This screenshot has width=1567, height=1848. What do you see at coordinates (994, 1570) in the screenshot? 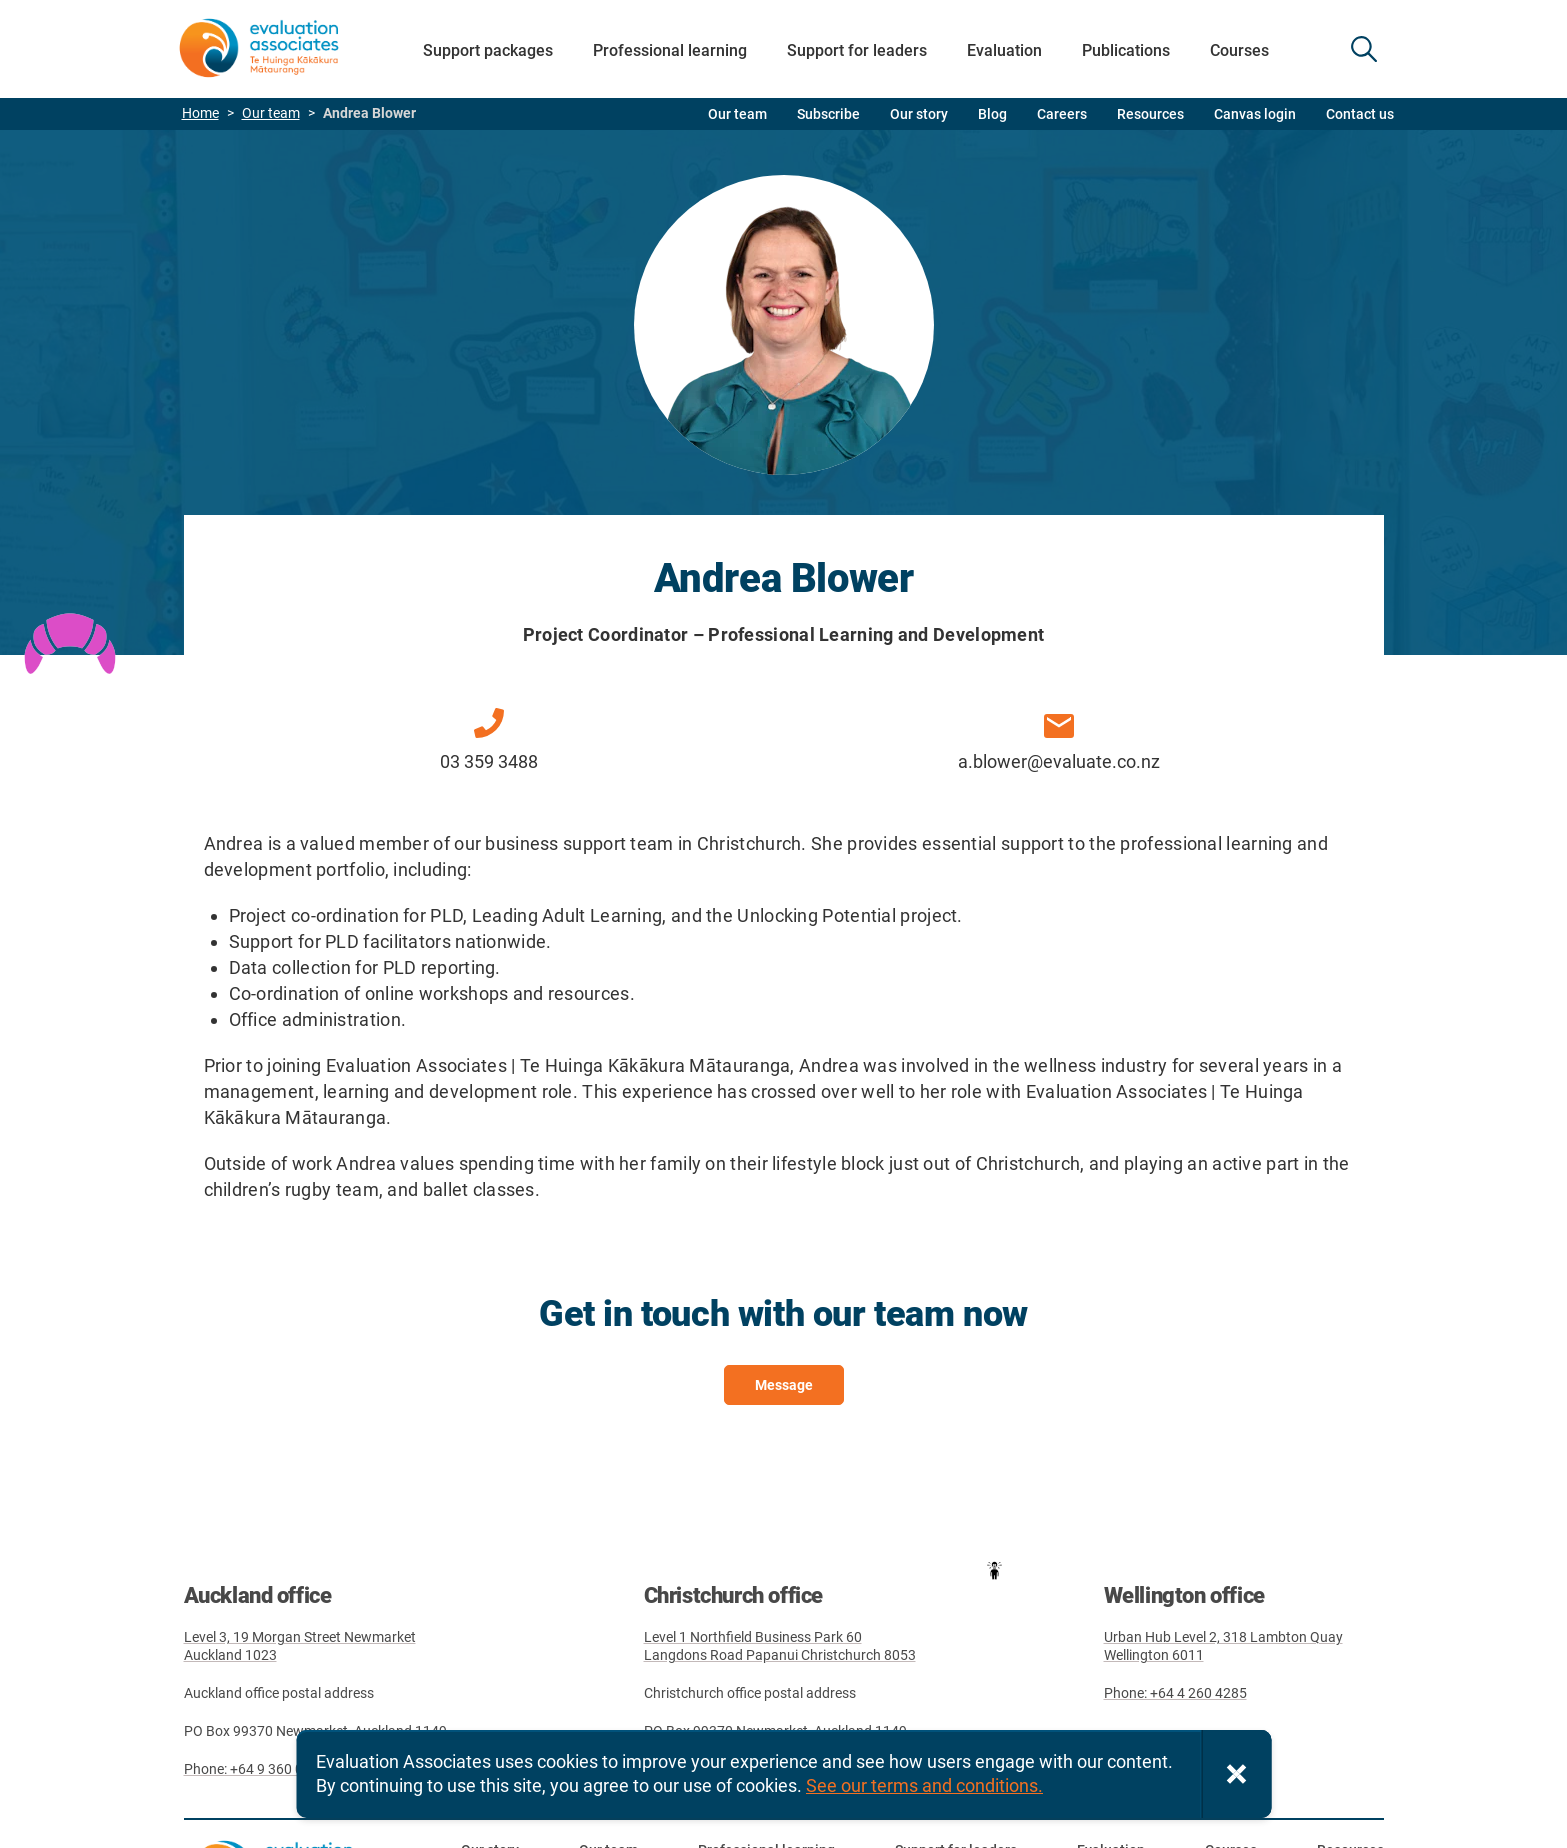
I see `indicates smart or intelligent feature enabled` at bounding box center [994, 1570].